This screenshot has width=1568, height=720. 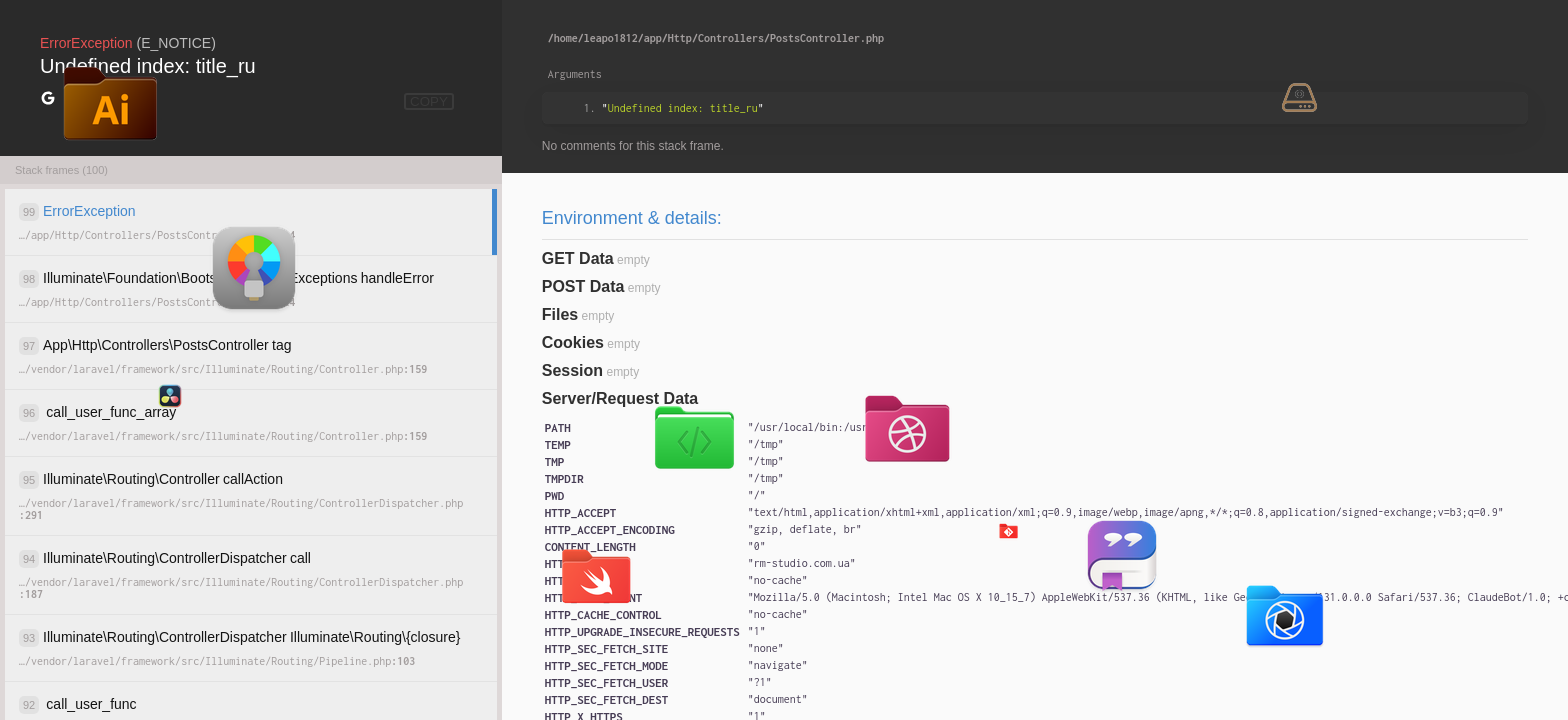 What do you see at coordinates (1008, 531) in the screenshot?
I see `open git repository folder` at bounding box center [1008, 531].